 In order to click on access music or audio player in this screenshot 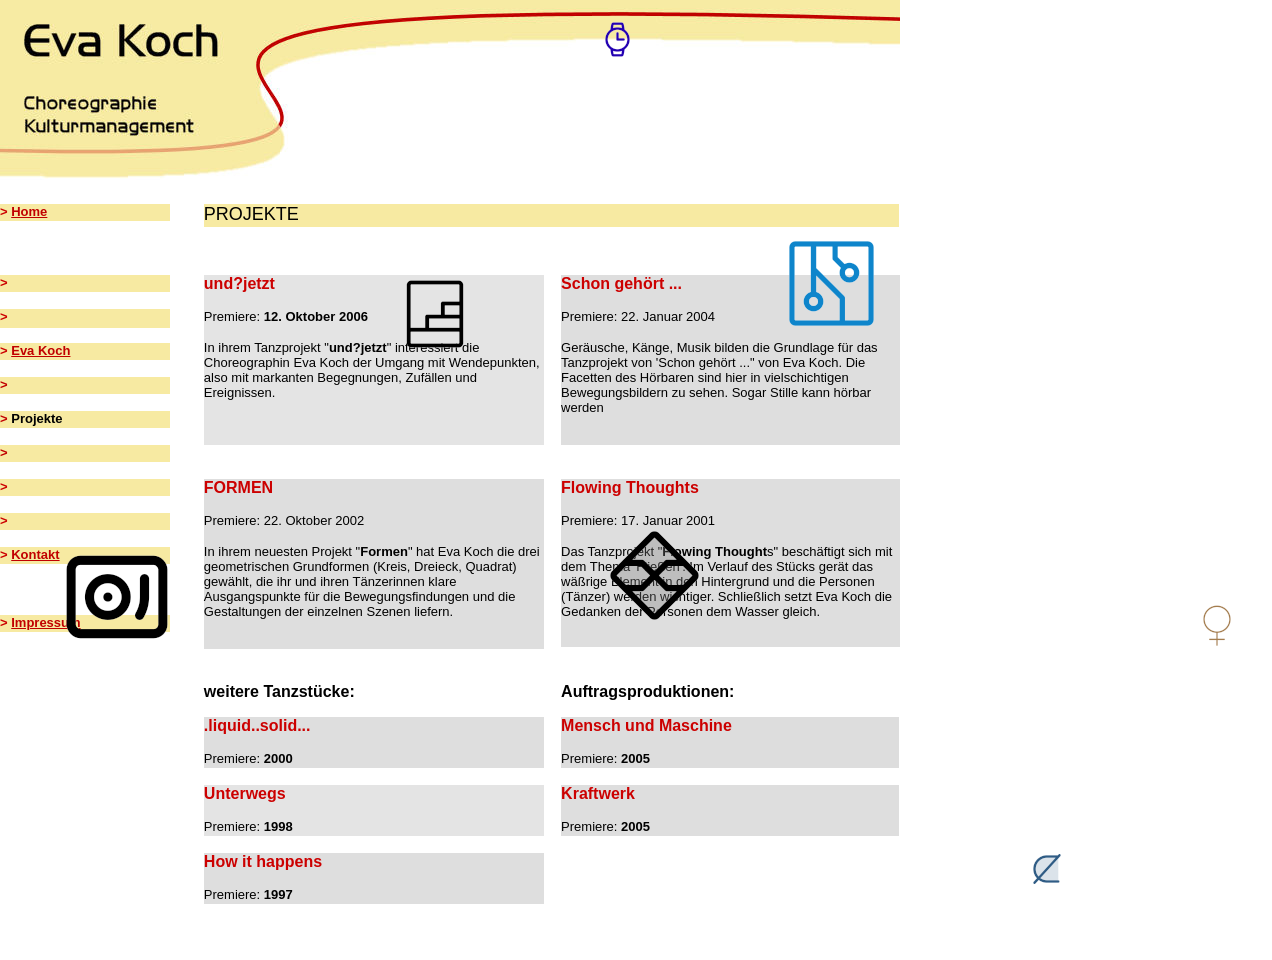, I will do `click(117, 597)`.